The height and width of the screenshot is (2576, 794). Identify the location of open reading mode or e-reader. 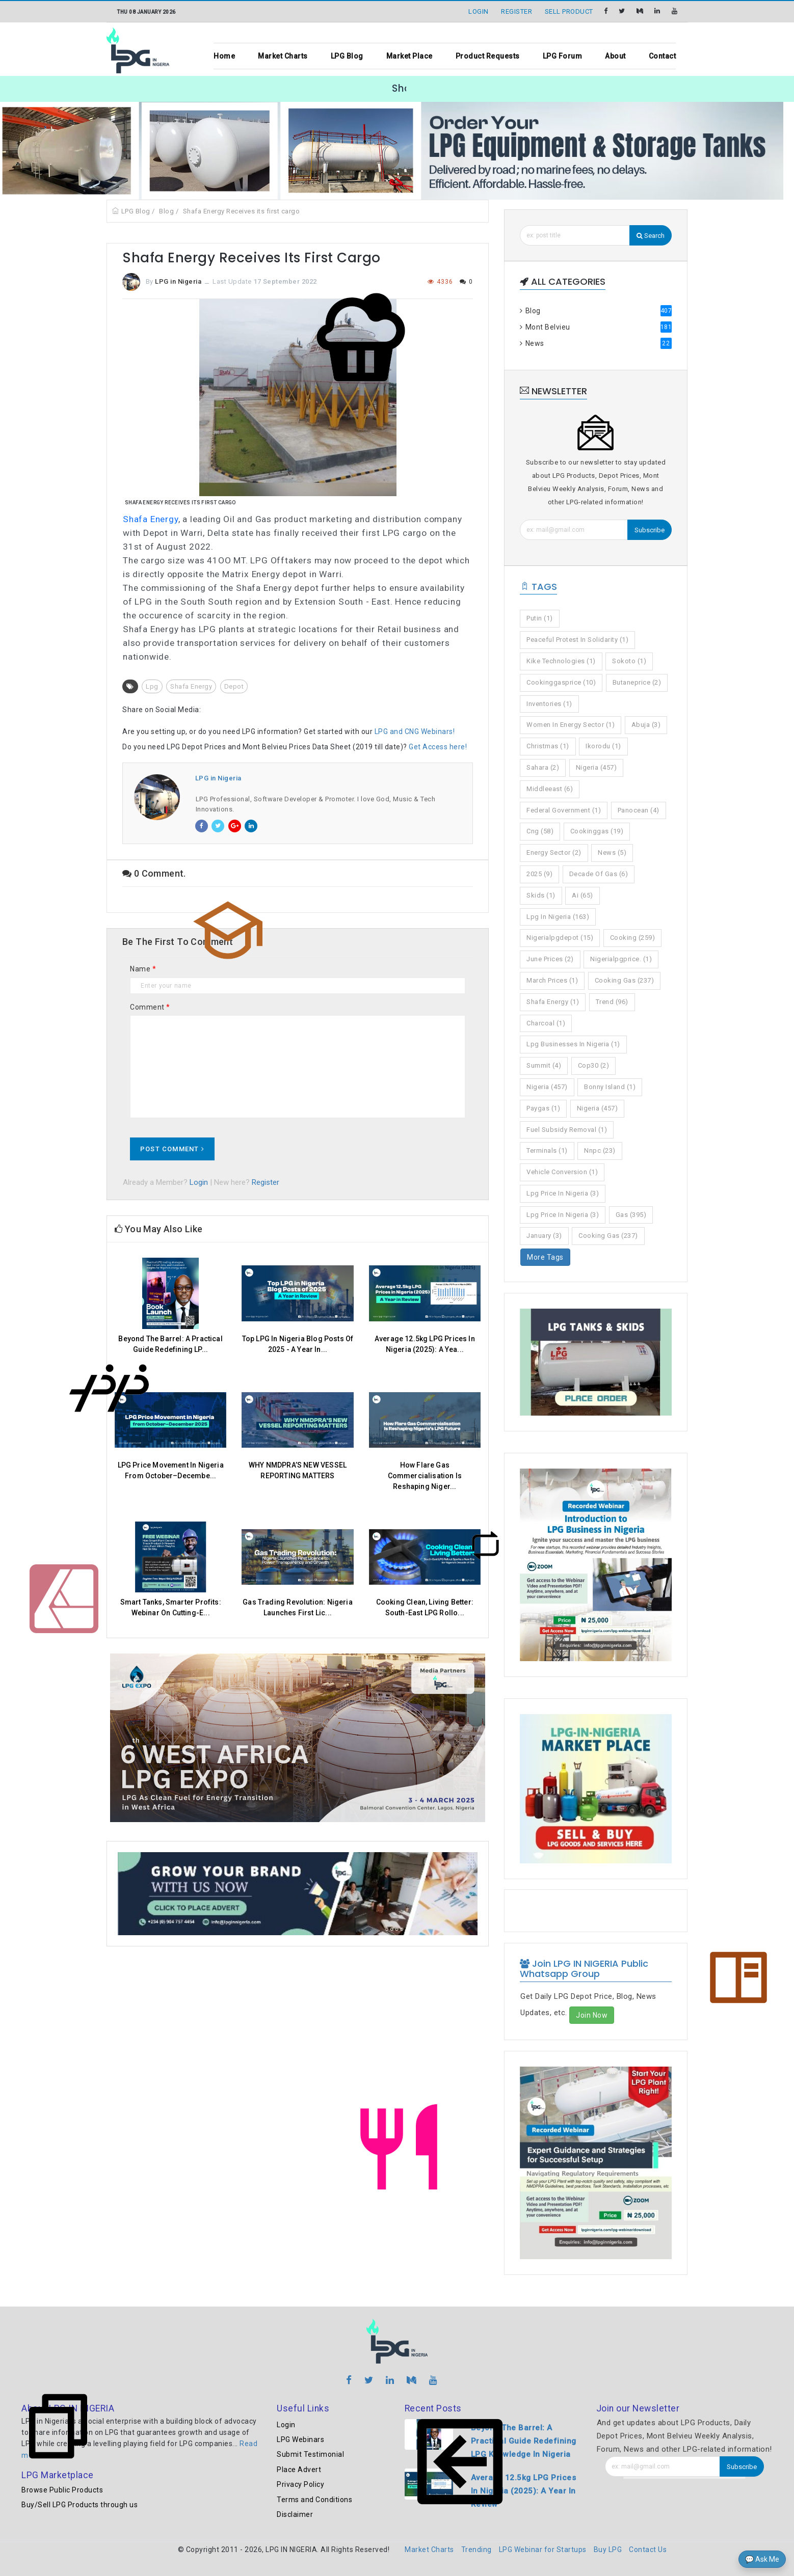
(738, 1977).